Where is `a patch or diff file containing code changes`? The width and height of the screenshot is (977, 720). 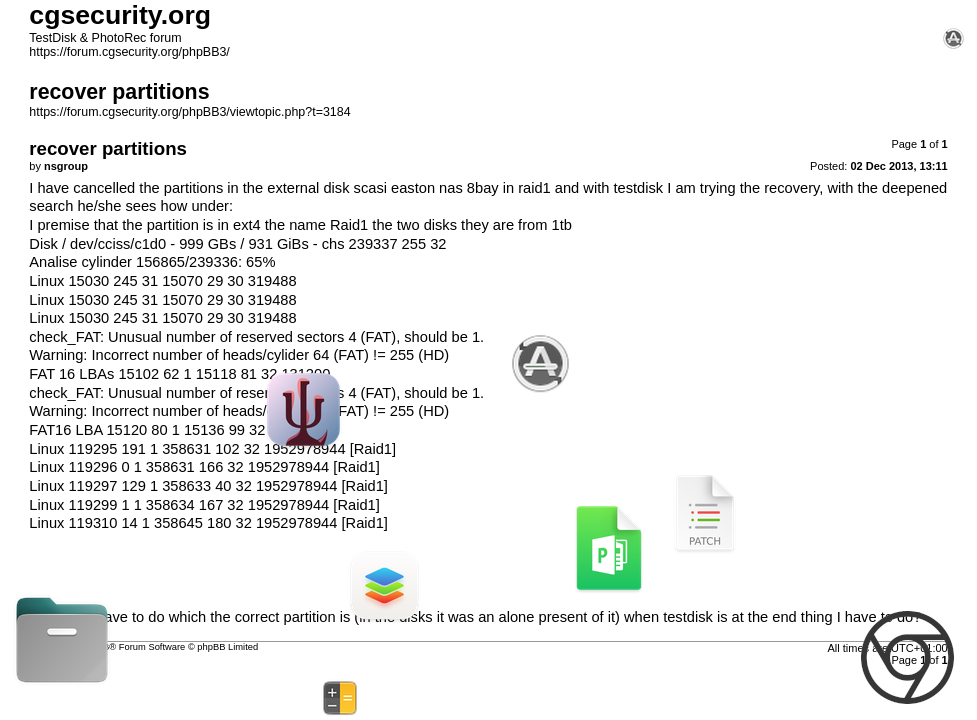 a patch or diff file containing code changes is located at coordinates (705, 514).